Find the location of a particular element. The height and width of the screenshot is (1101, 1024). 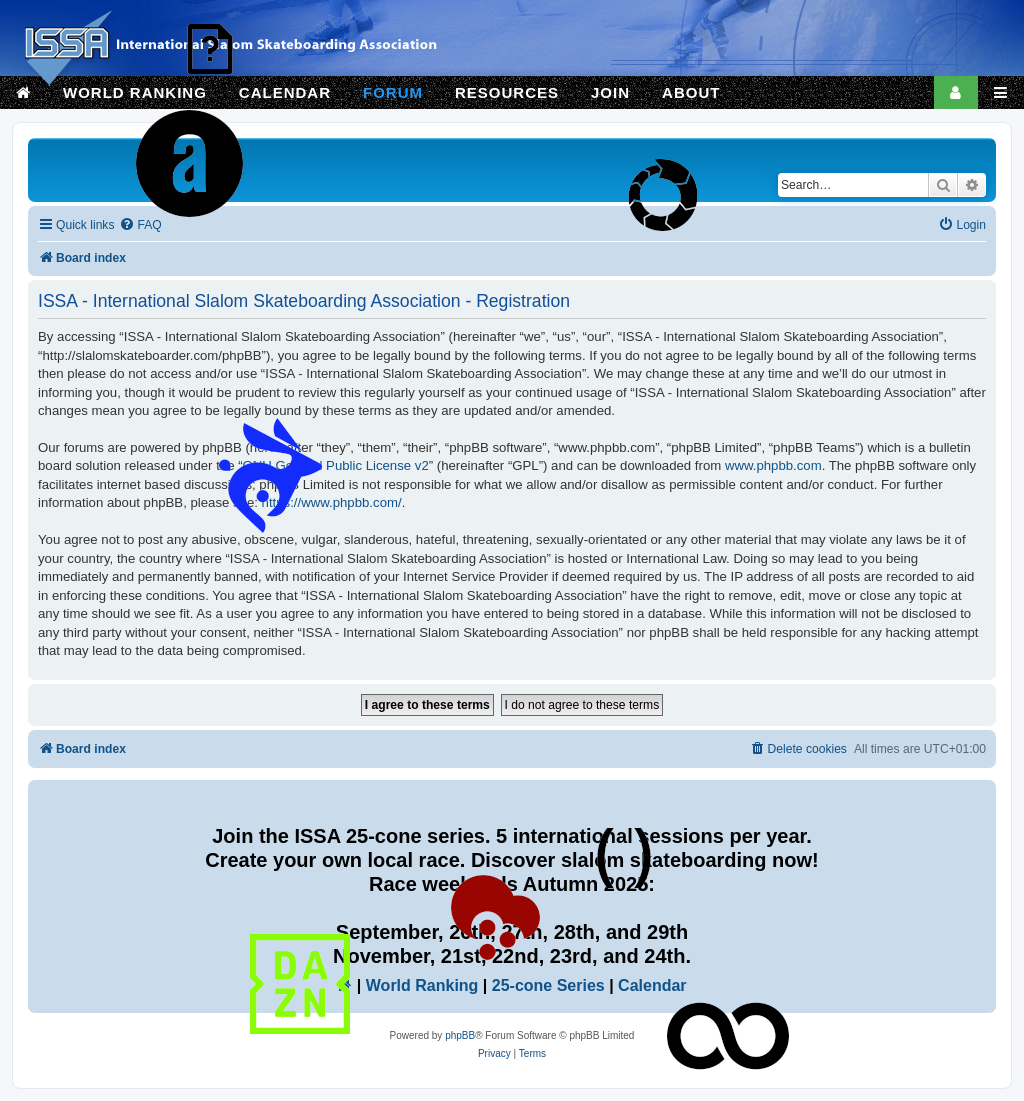

bunny.net logo is located at coordinates (270, 475).